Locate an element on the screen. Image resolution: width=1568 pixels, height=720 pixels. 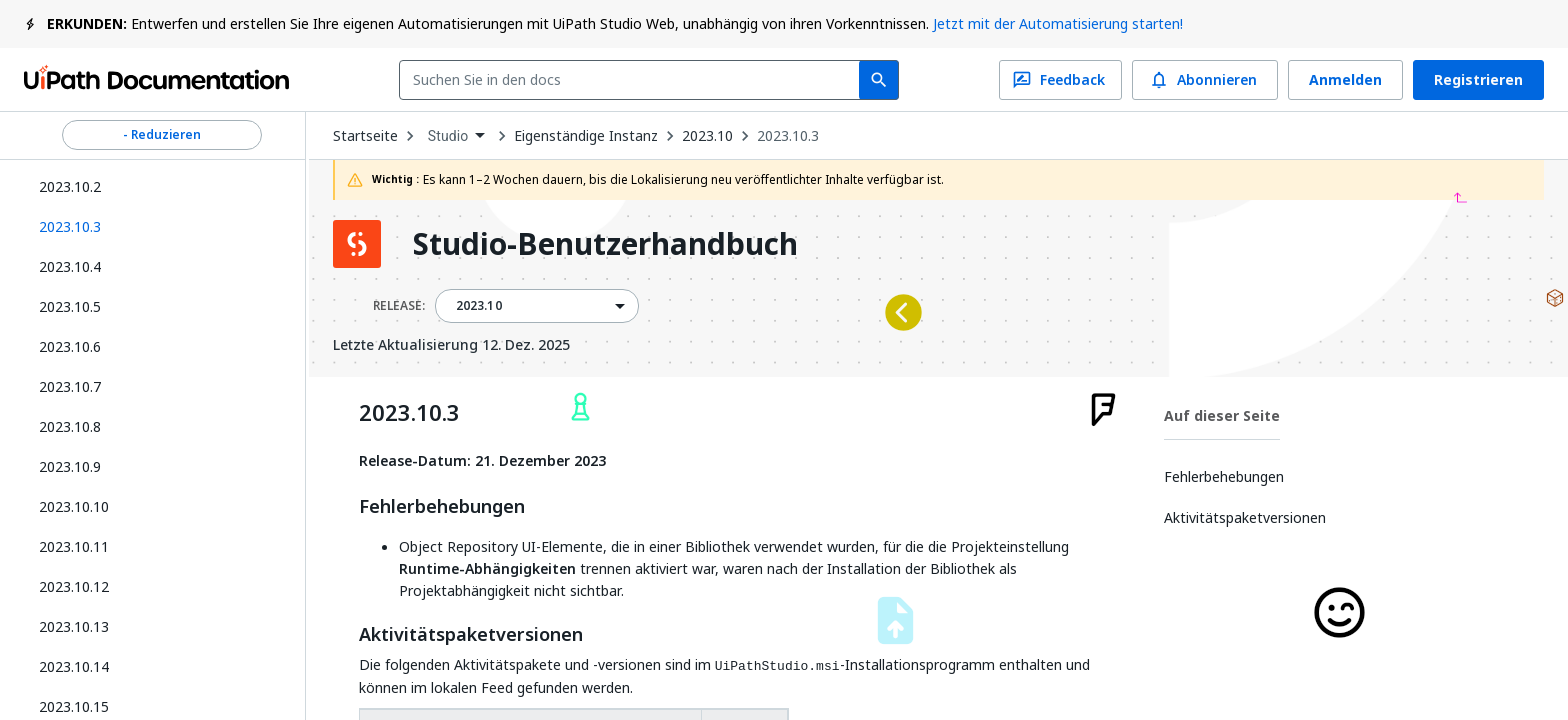
upload a file is located at coordinates (895, 620).